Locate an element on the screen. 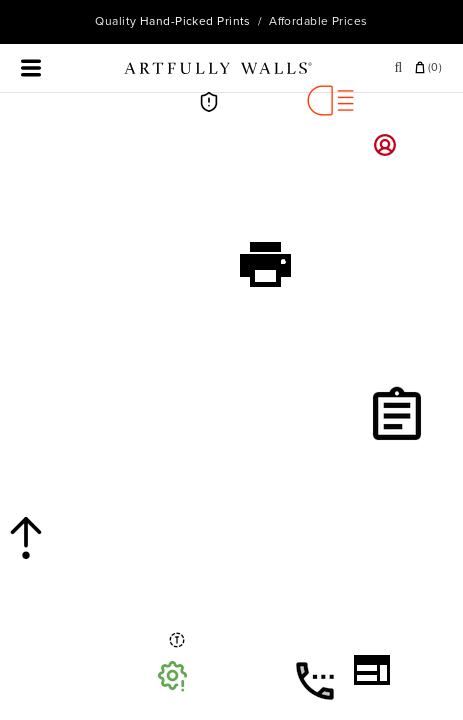 The width and height of the screenshot is (463, 720). view assignments or tasks is located at coordinates (397, 416).